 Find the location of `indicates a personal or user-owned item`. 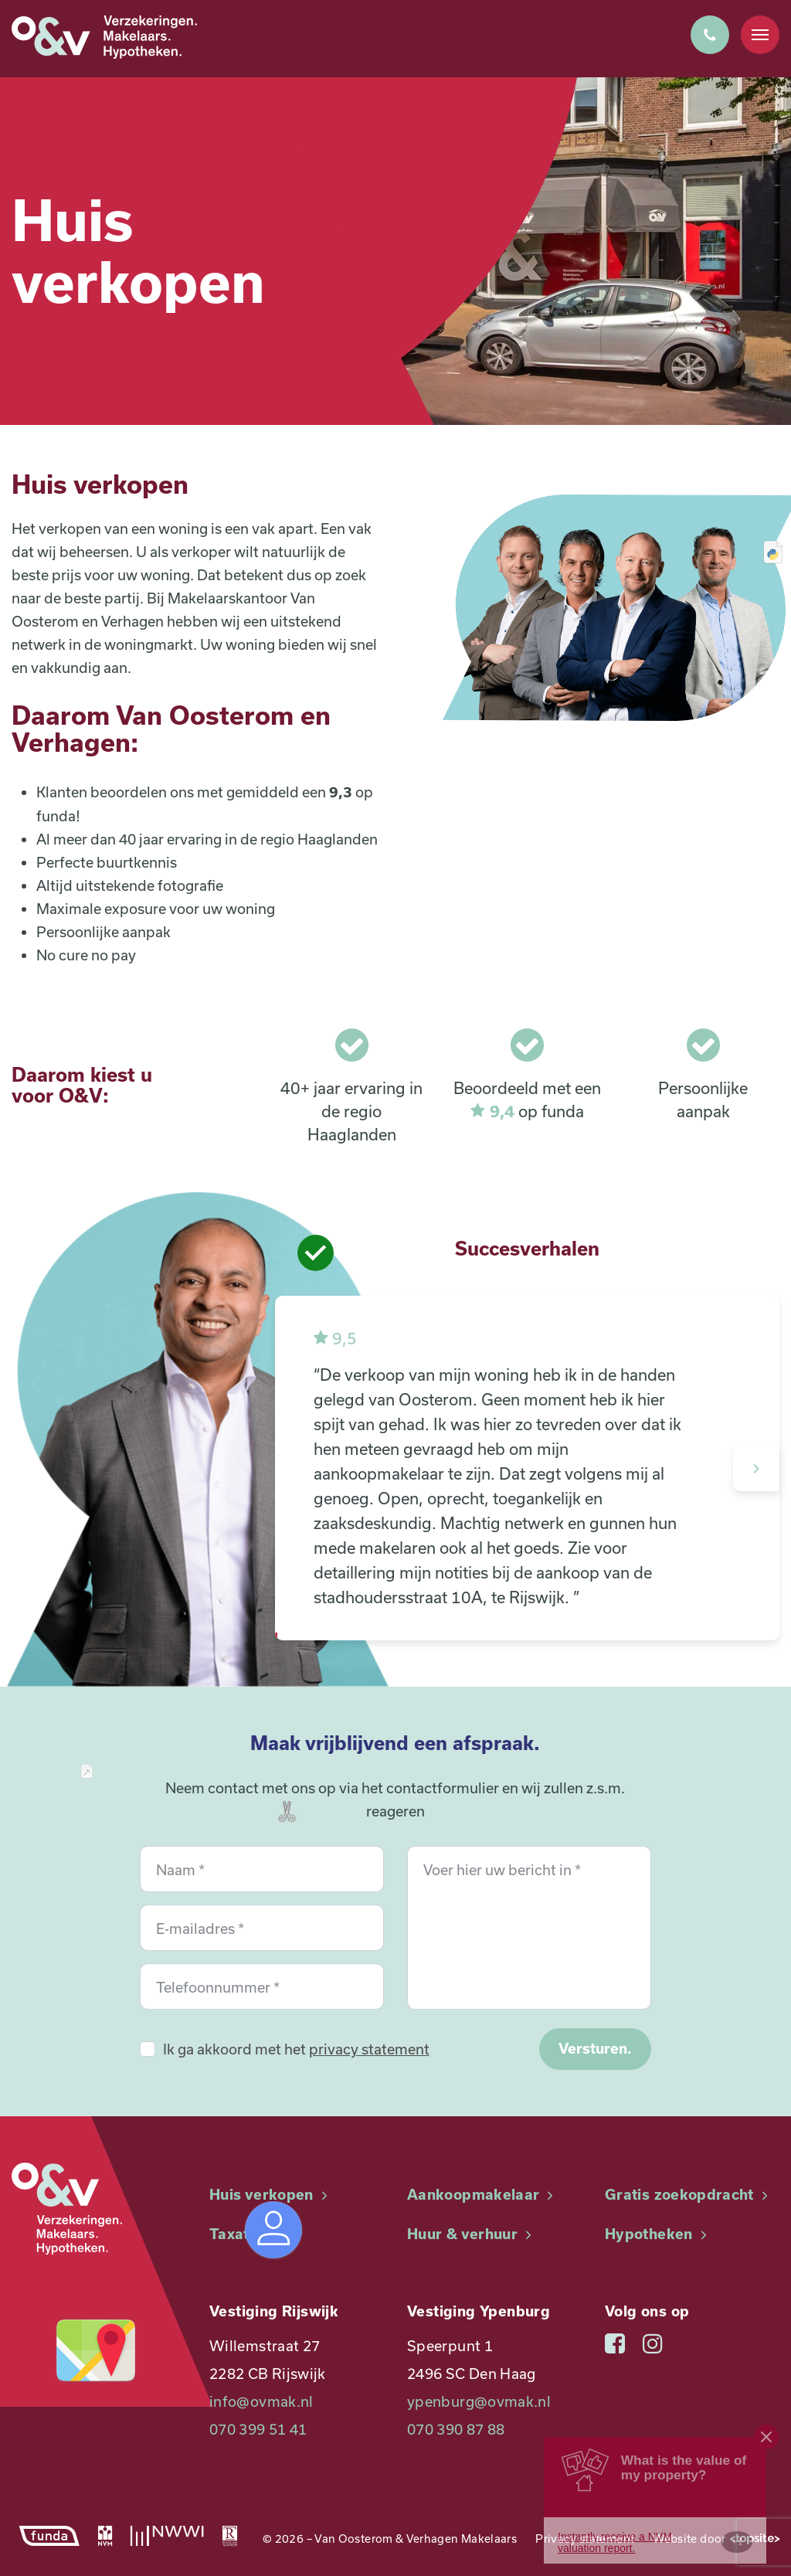

indicates a personal or user-owned item is located at coordinates (273, 2230).